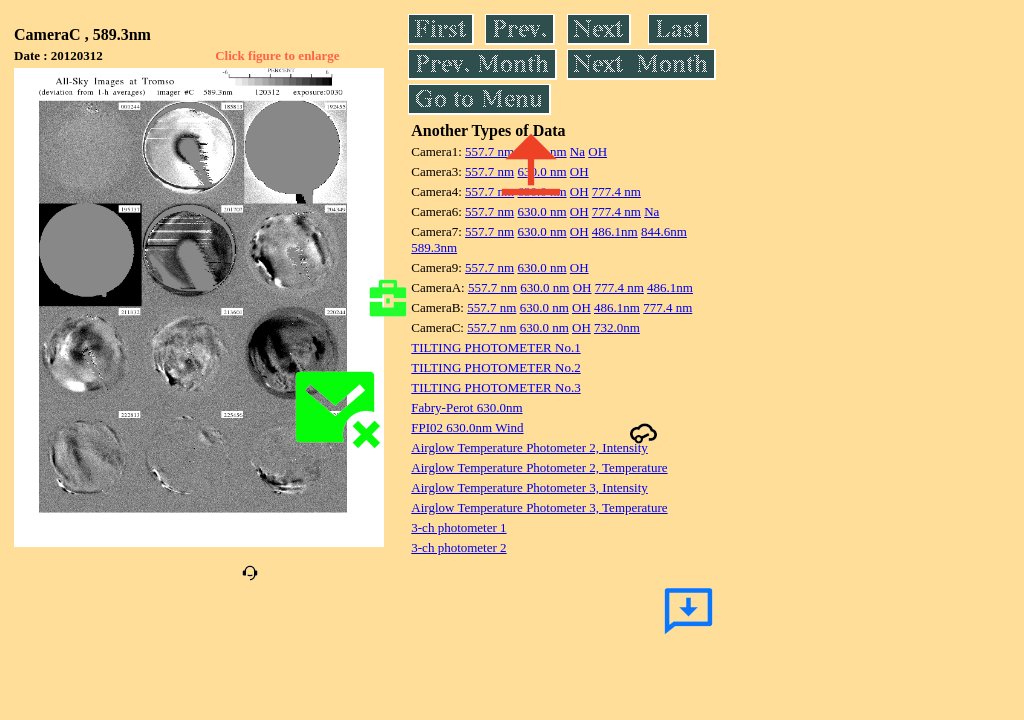 This screenshot has height=720, width=1024. What do you see at coordinates (688, 609) in the screenshot?
I see `download chat history` at bounding box center [688, 609].